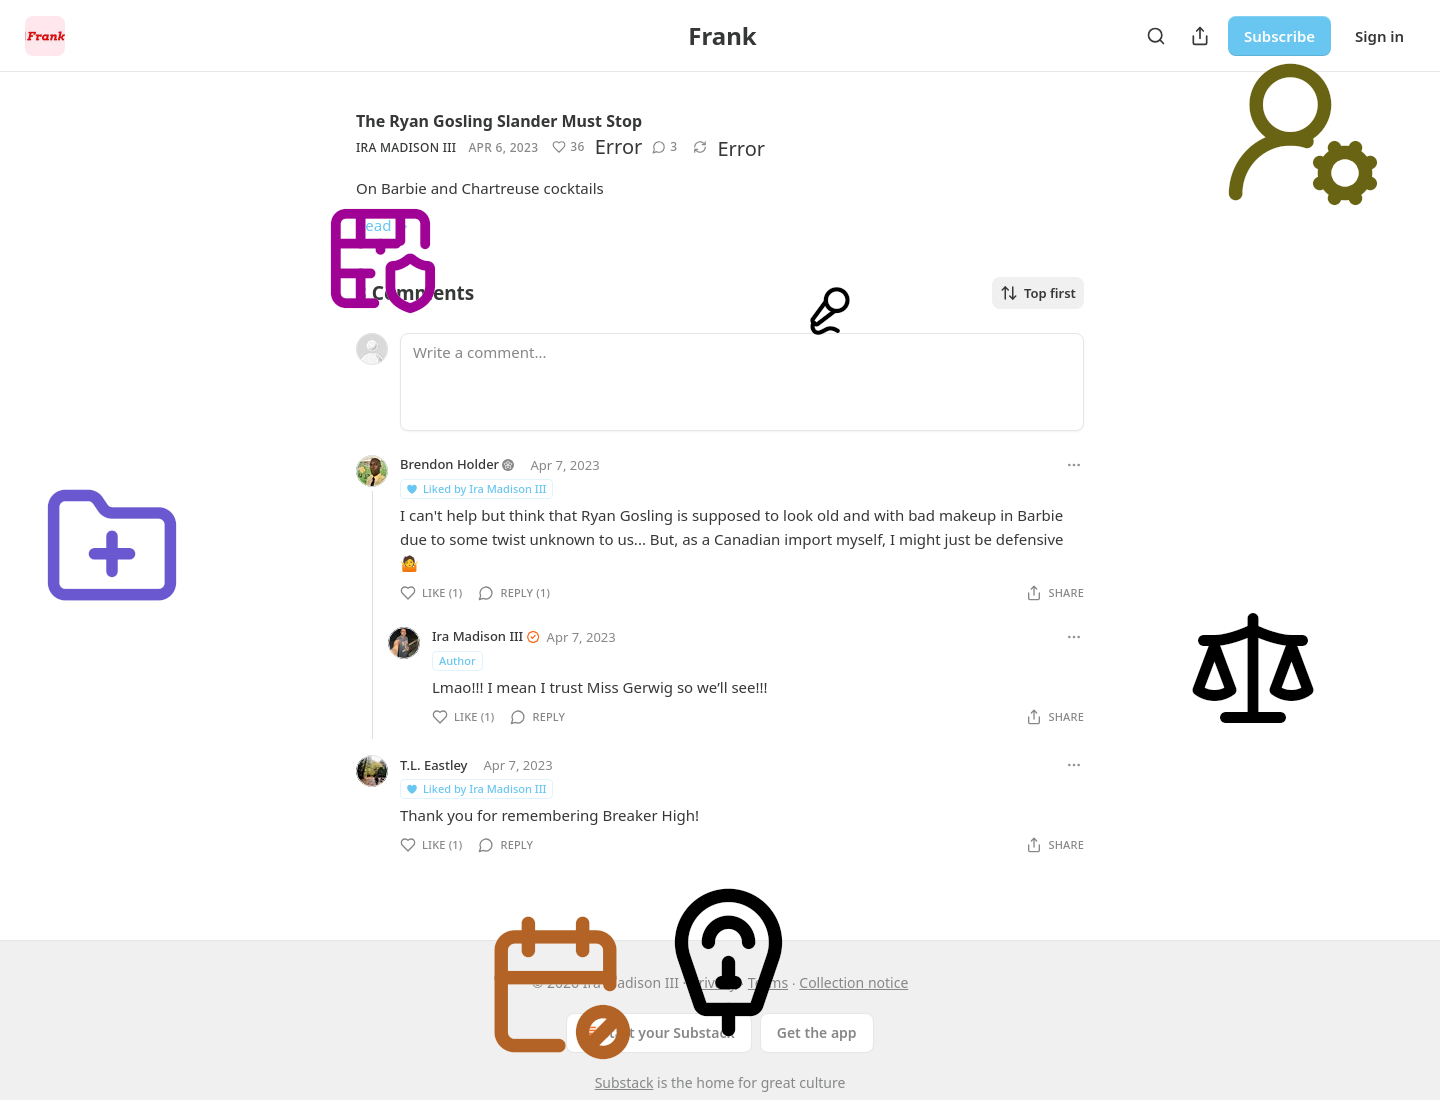 The width and height of the screenshot is (1440, 1100). I want to click on cancel a scheduled event, so click(555, 984).